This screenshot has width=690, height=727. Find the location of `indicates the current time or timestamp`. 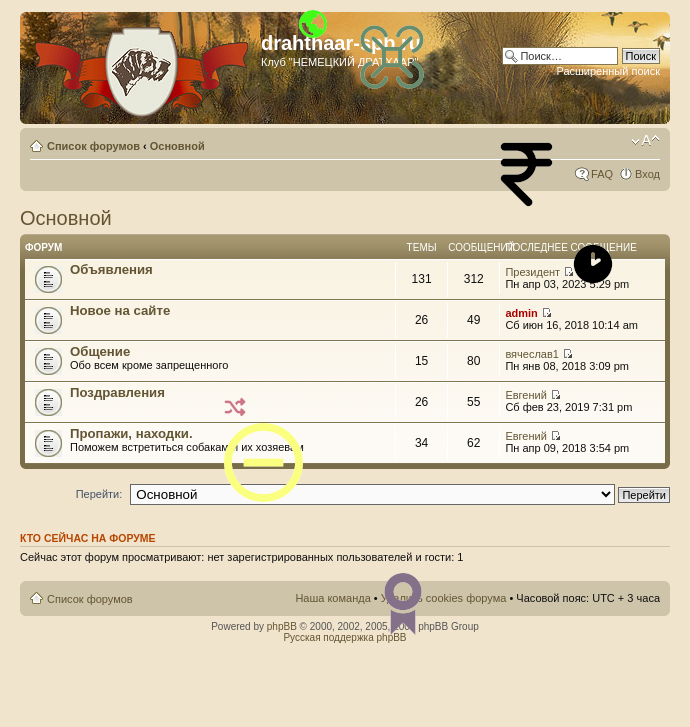

indicates the current time or timestamp is located at coordinates (593, 264).